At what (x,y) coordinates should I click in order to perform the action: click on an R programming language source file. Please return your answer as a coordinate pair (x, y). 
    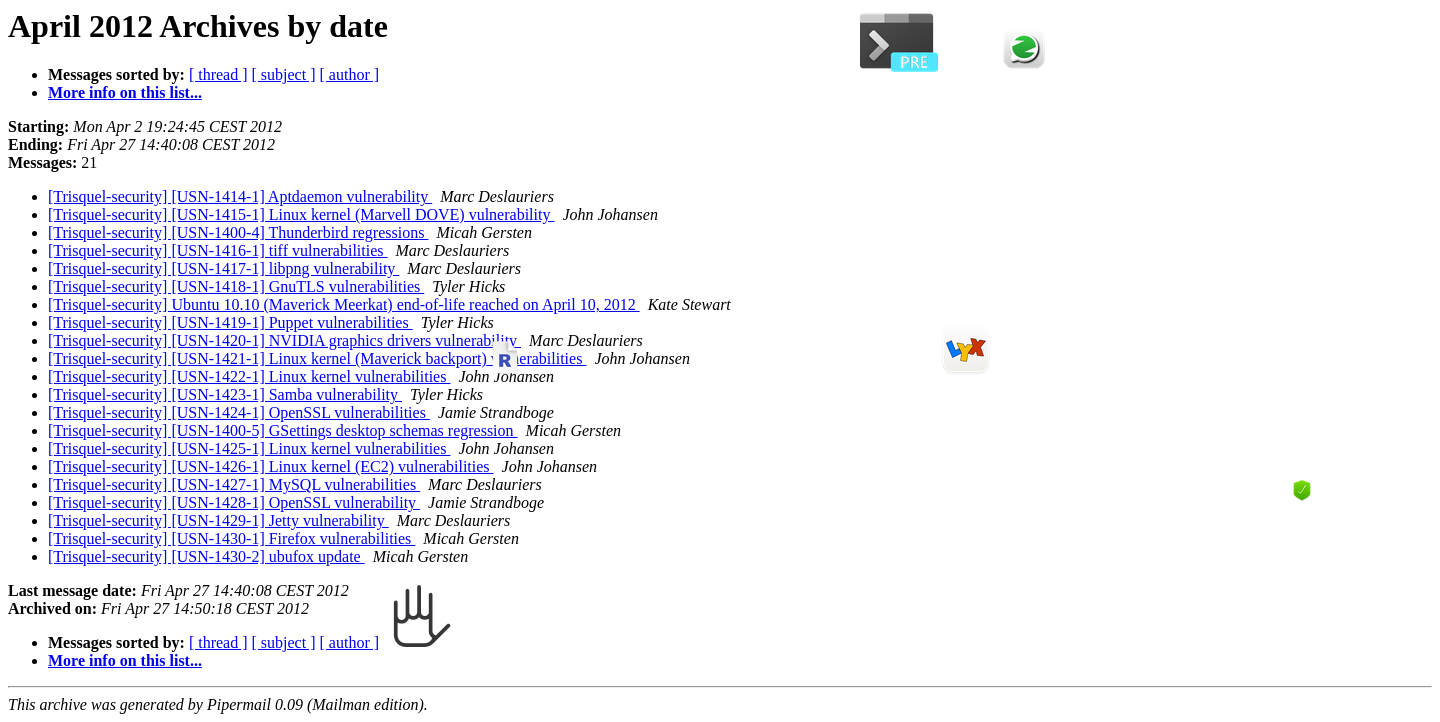
    Looking at the image, I should click on (505, 358).